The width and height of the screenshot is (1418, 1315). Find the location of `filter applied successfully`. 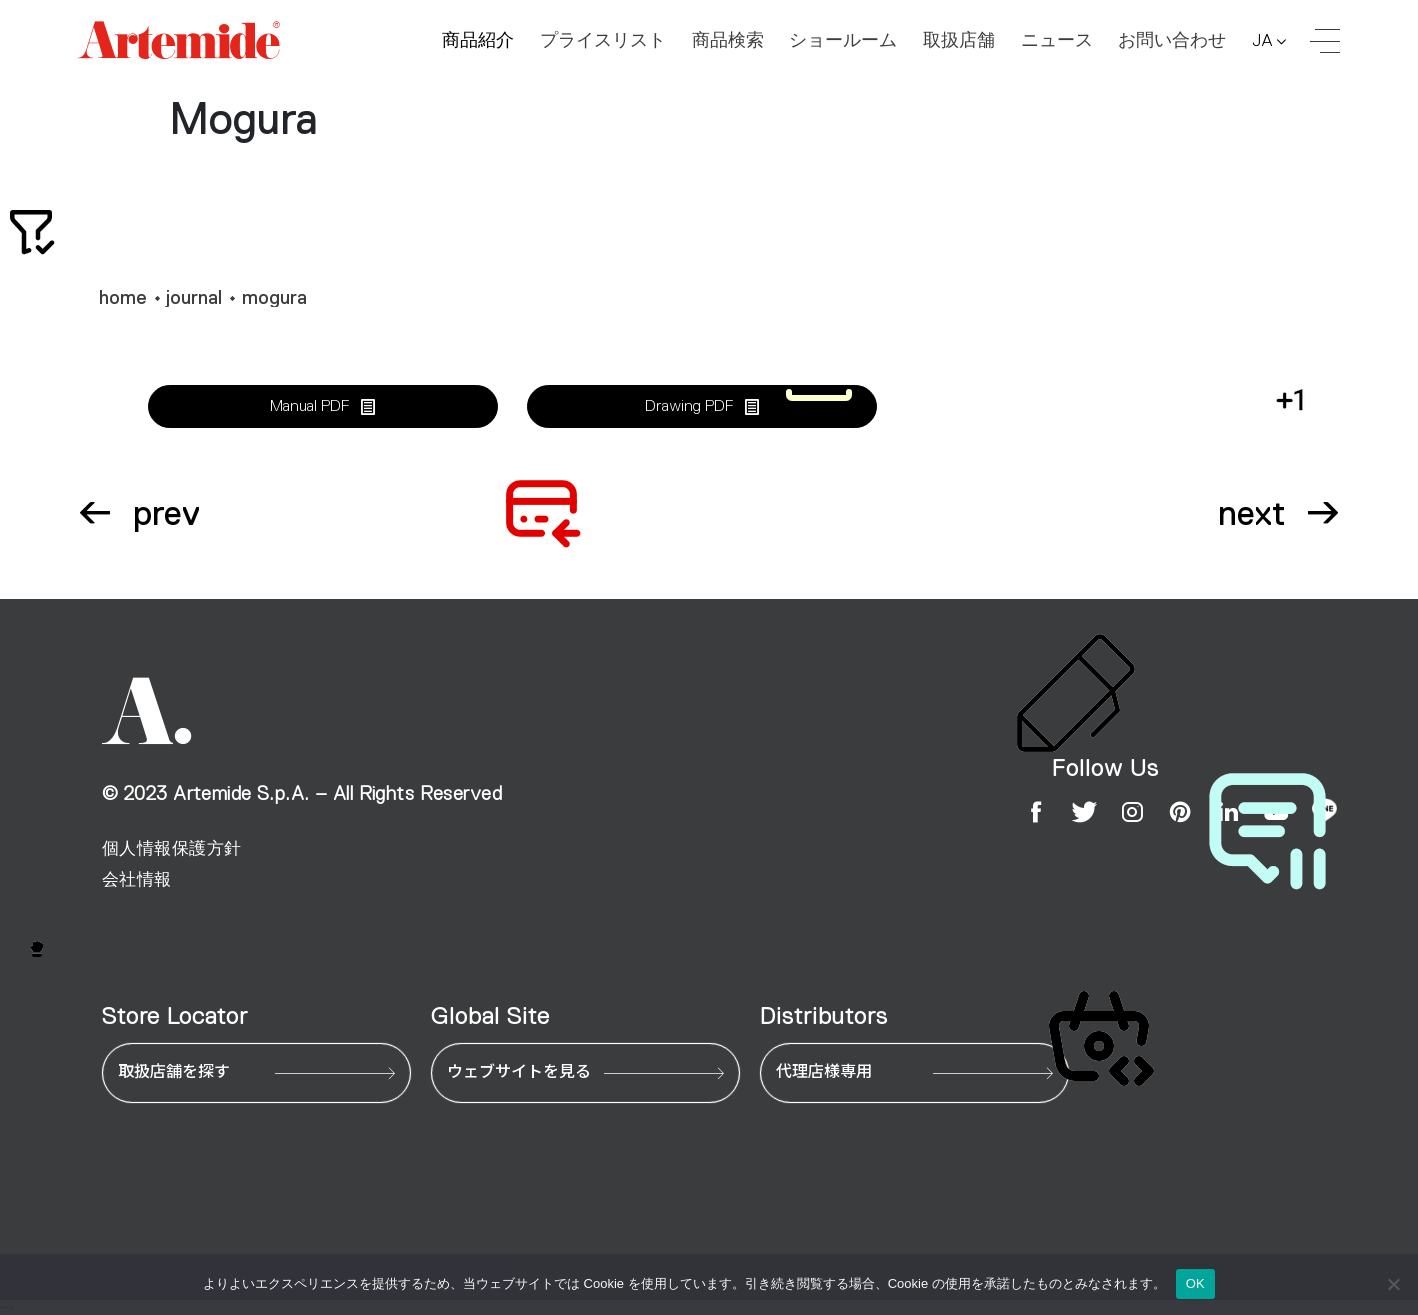

filter applied successfully is located at coordinates (31, 231).